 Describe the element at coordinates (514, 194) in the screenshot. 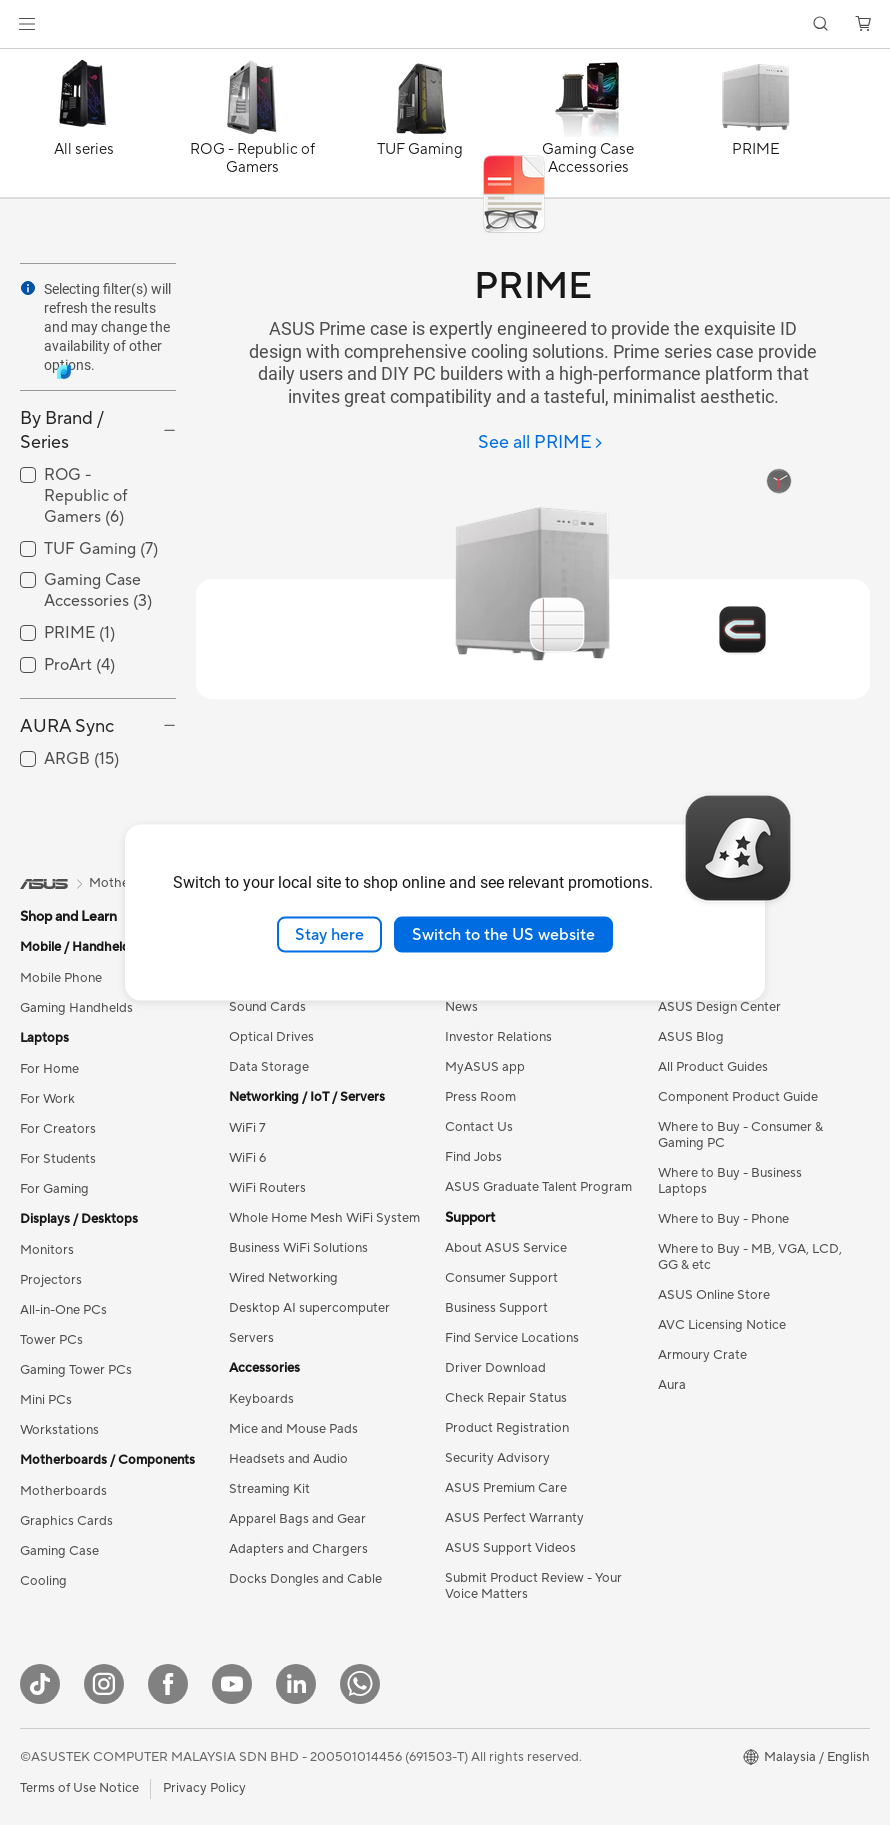

I see `open the papers document reader app` at that location.